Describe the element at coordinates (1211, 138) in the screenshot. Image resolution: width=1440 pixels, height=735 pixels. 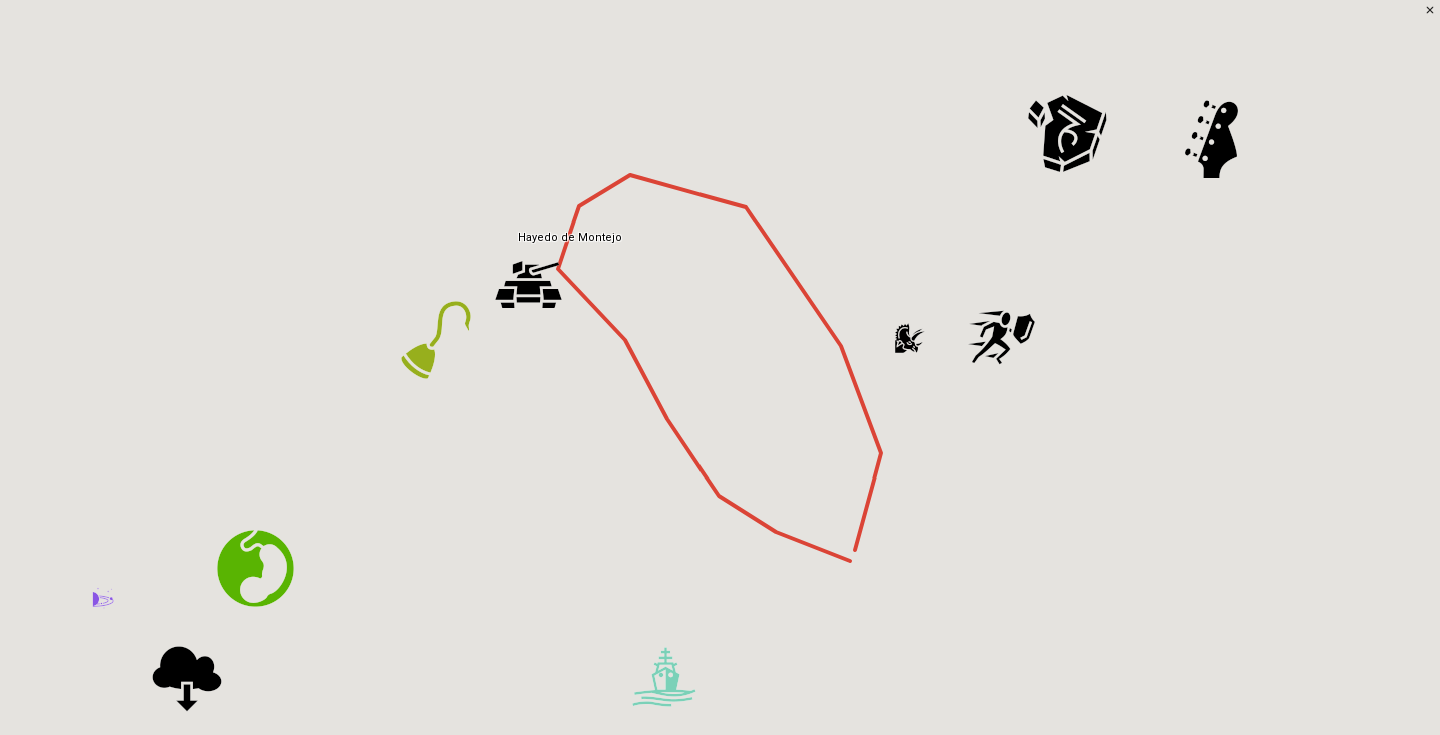
I see `access bass guitar or music settings` at that location.